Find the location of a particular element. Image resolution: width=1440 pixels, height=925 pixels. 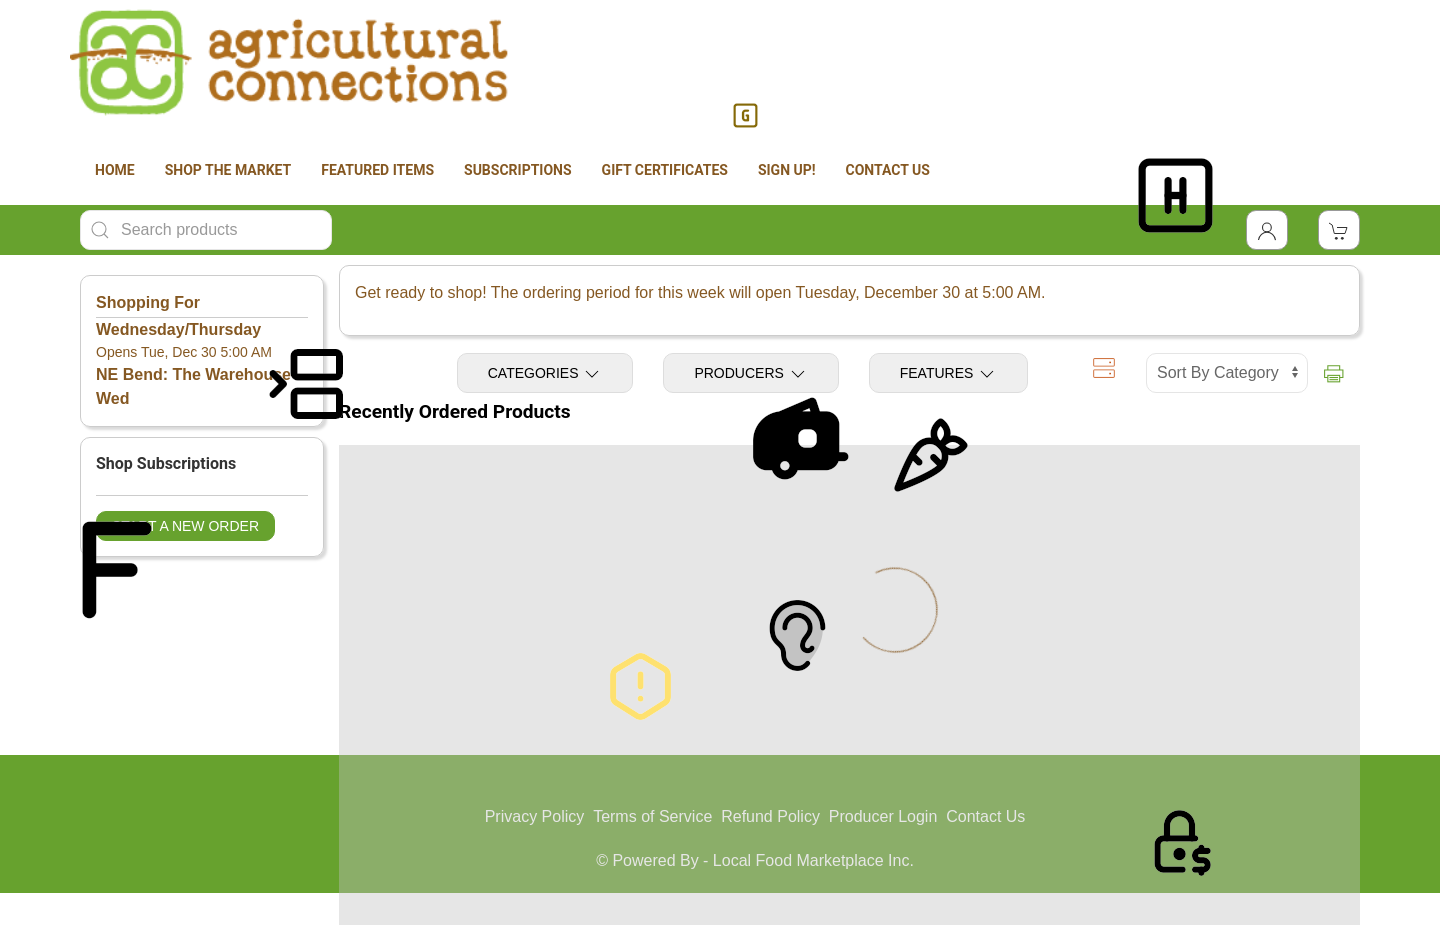

access audio or hearing settings is located at coordinates (797, 635).